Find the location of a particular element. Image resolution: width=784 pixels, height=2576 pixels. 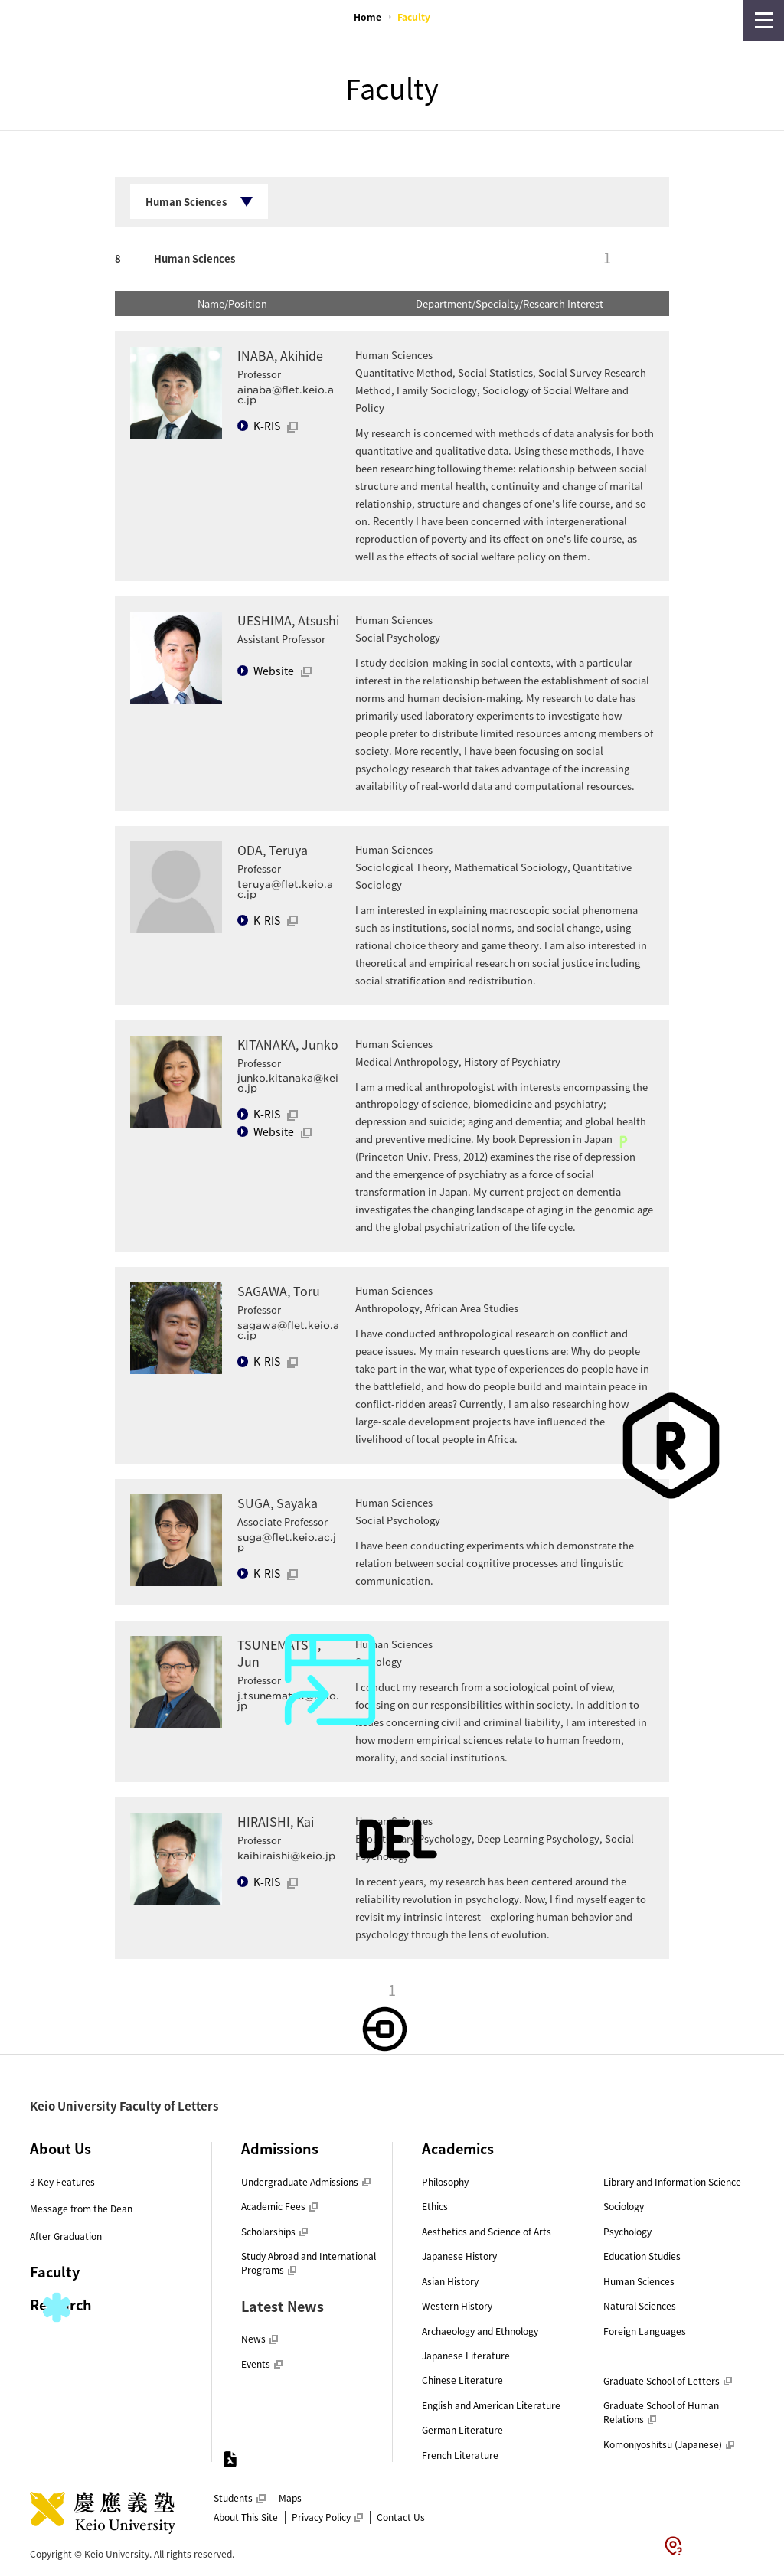

open the Uber app is located at coordinates (384, 2029).